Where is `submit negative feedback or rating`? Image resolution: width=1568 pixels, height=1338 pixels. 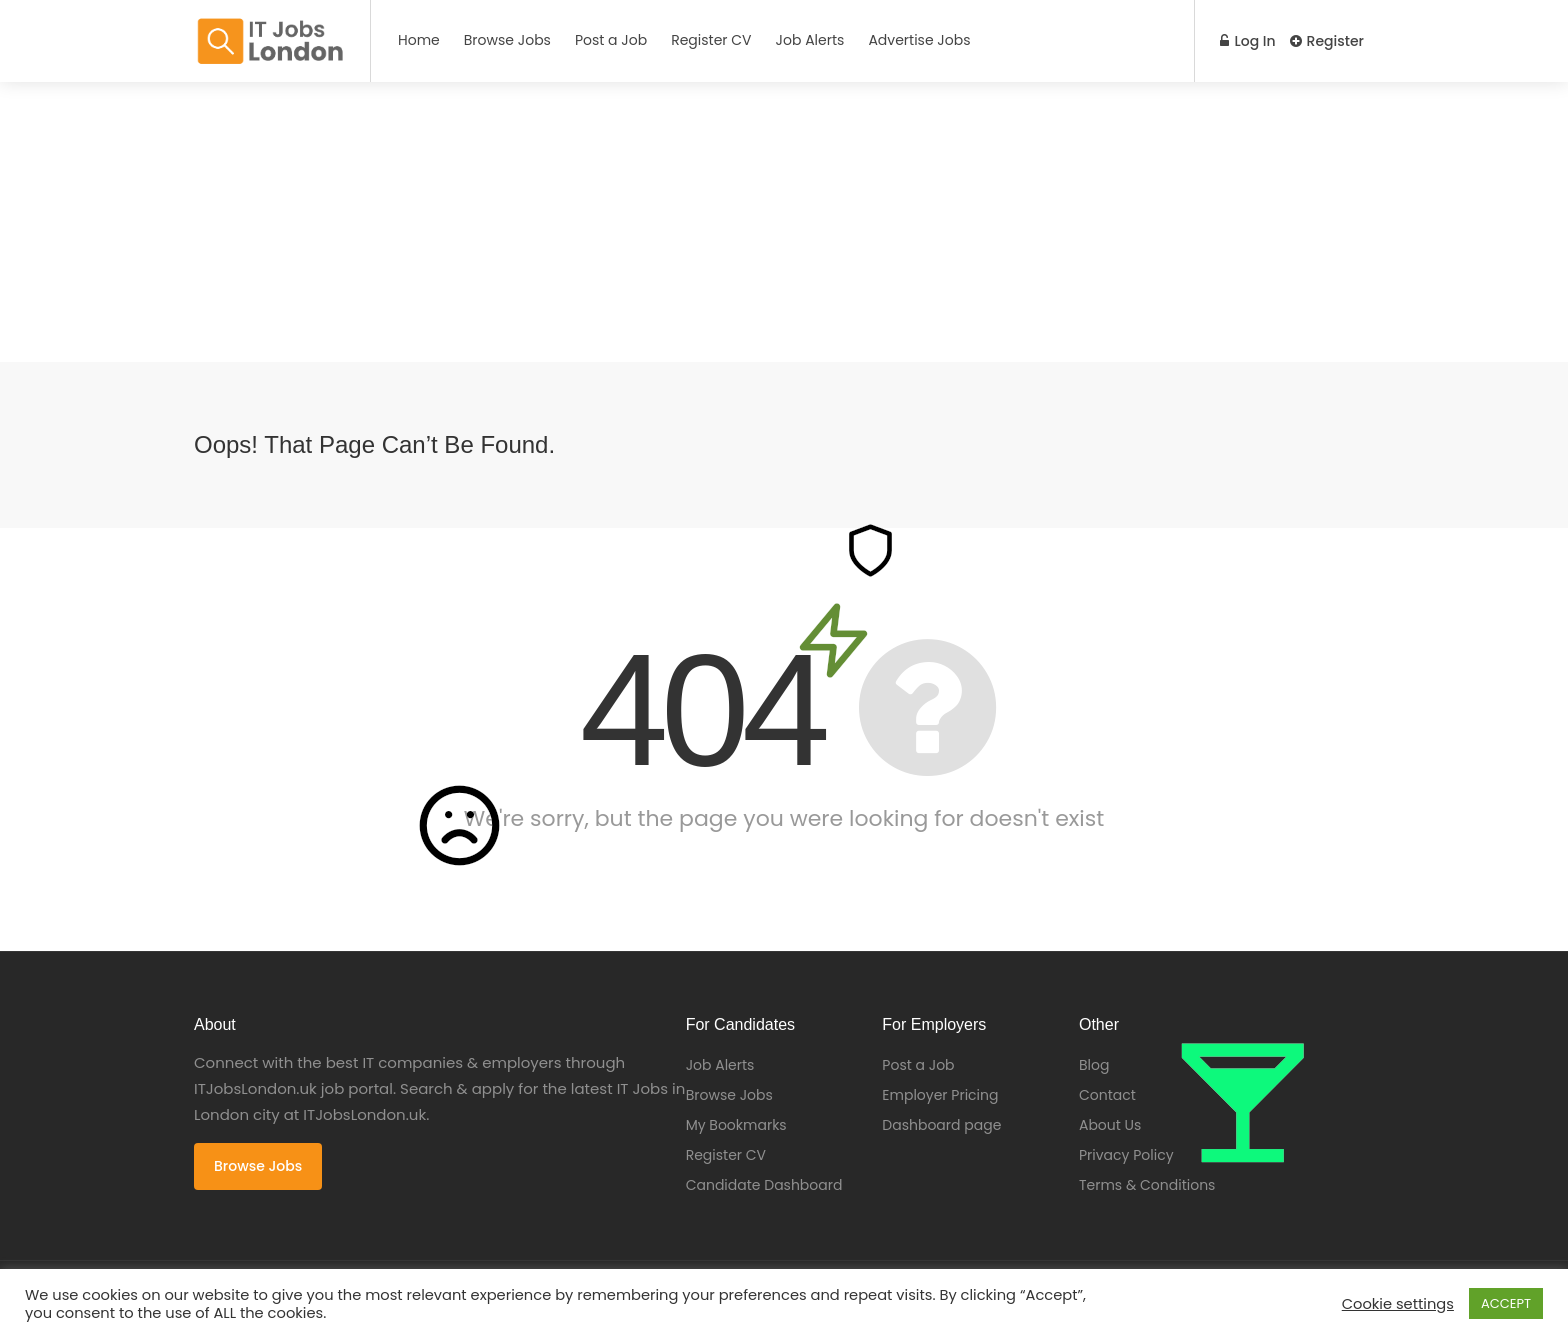 submit negative feedback or rating is located at coordinates (459, 825).